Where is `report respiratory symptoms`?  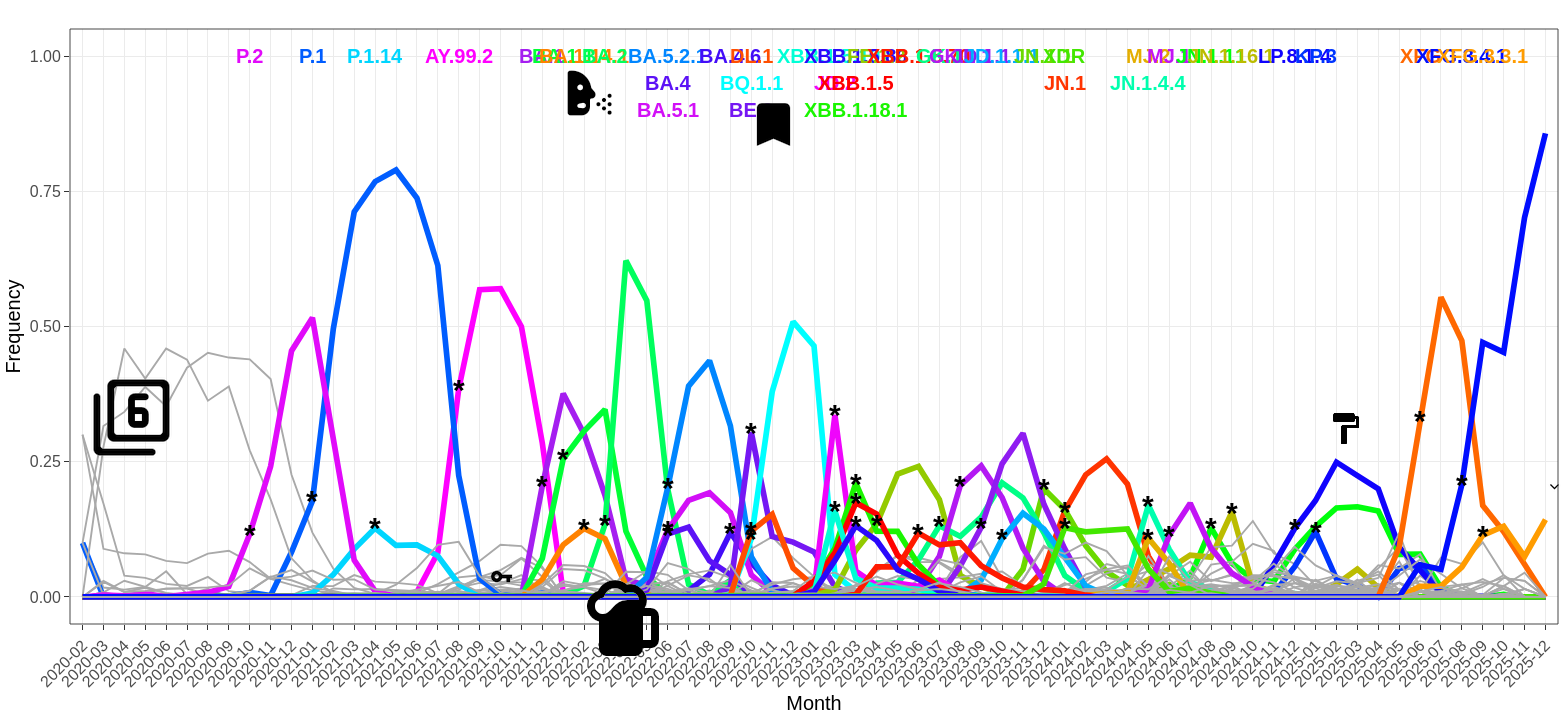
report respiratory symptoms is located at coordinates (590, 93).